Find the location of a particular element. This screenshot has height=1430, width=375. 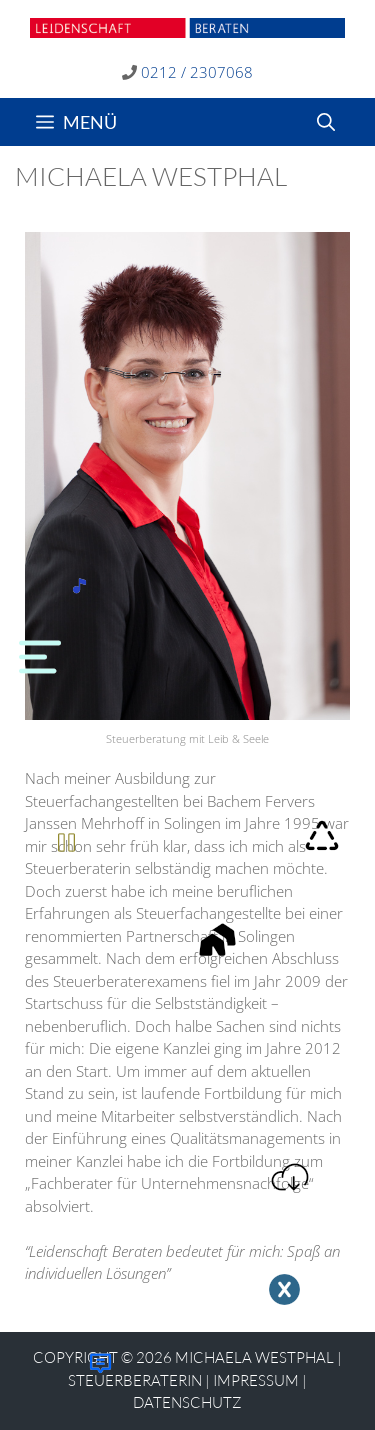

xbox x button icon is located at coordinates (284, 1289).